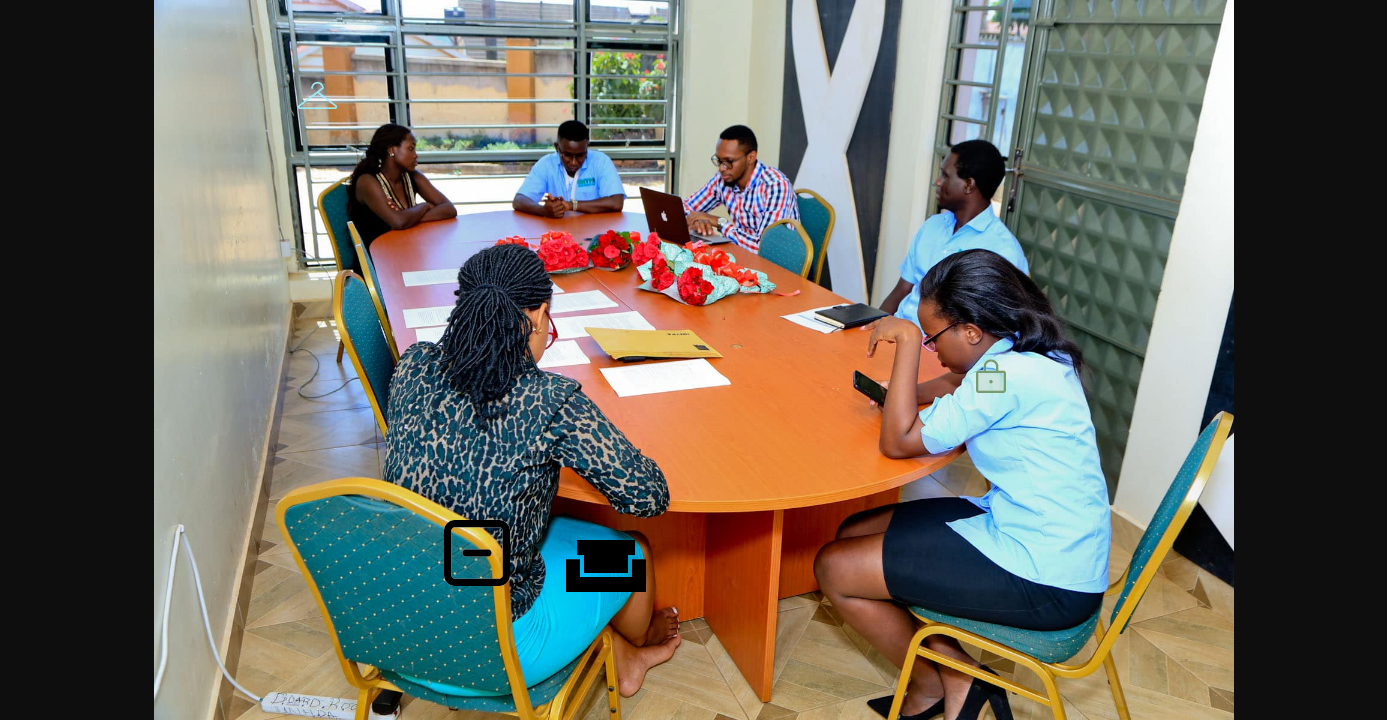  I want to click on access your wardrobe or closet, so click(317, 97).